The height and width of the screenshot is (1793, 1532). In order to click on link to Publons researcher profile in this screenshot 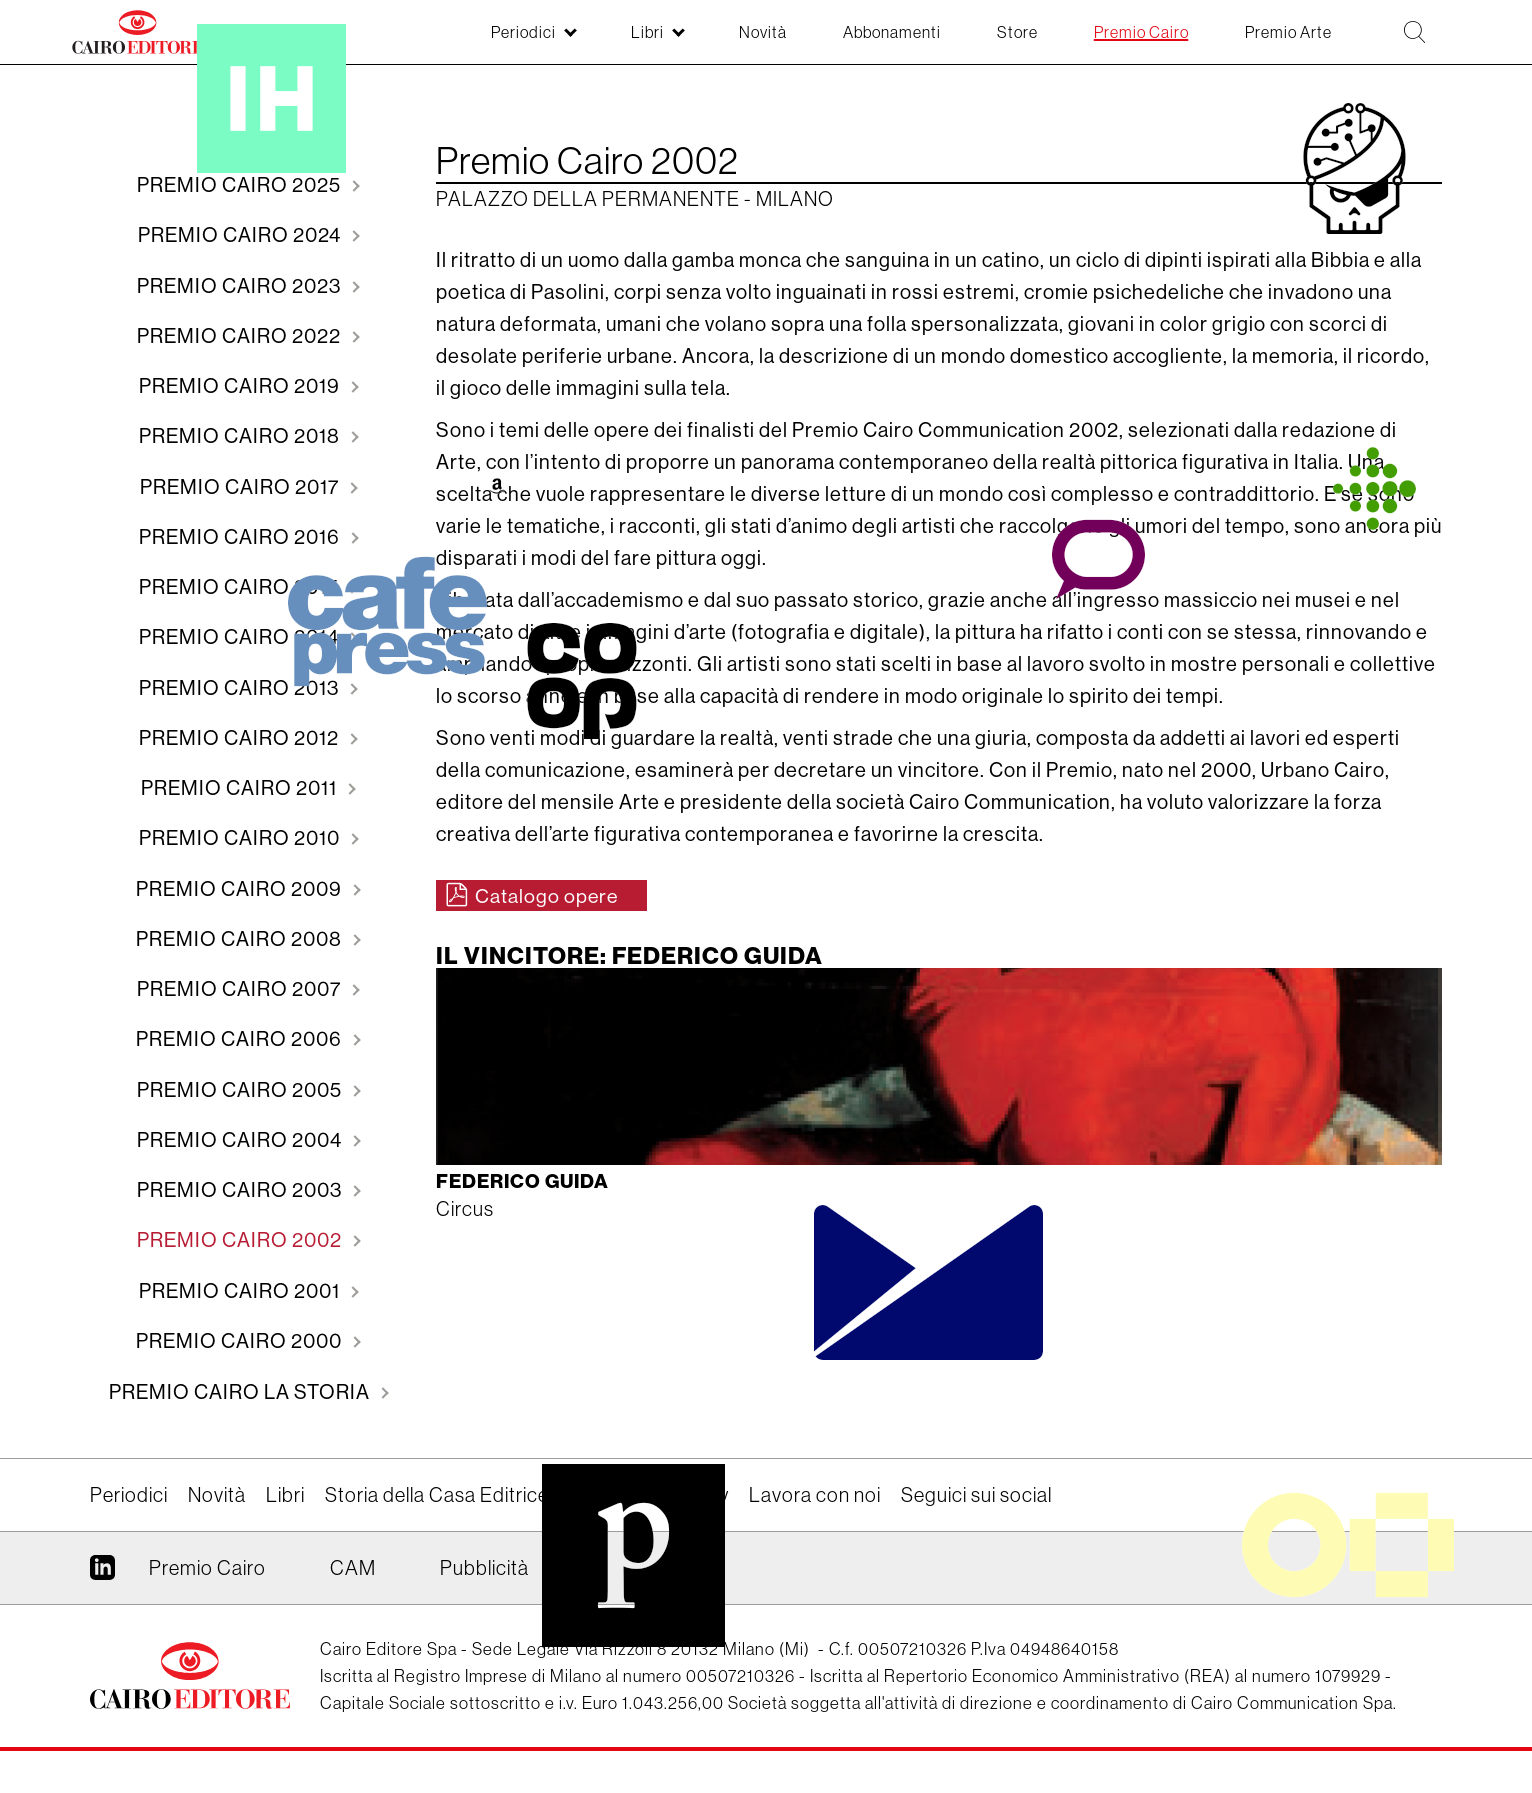, I will do `click(633, 1555)`.